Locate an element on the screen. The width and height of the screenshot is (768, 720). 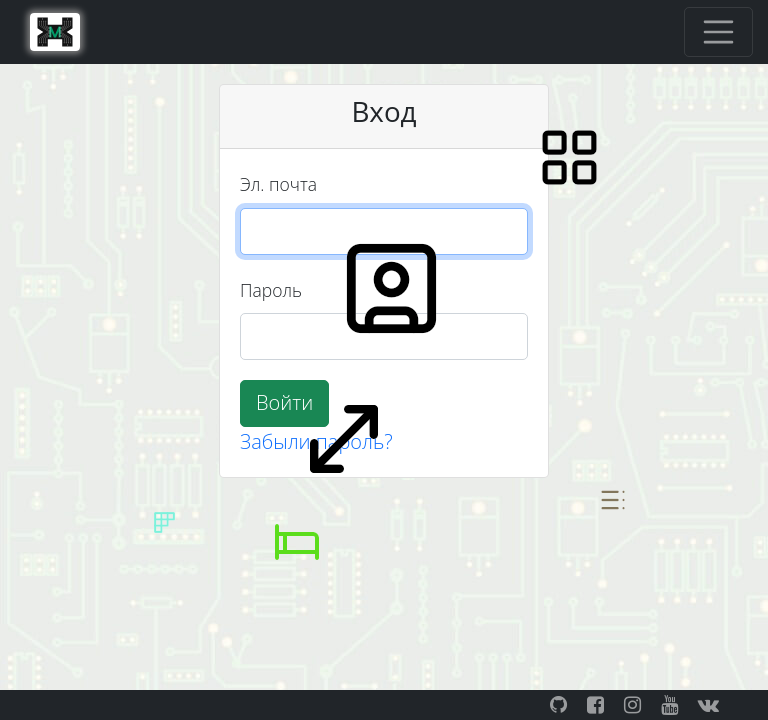
resize window diagonally is located at coordinates (344, 439).